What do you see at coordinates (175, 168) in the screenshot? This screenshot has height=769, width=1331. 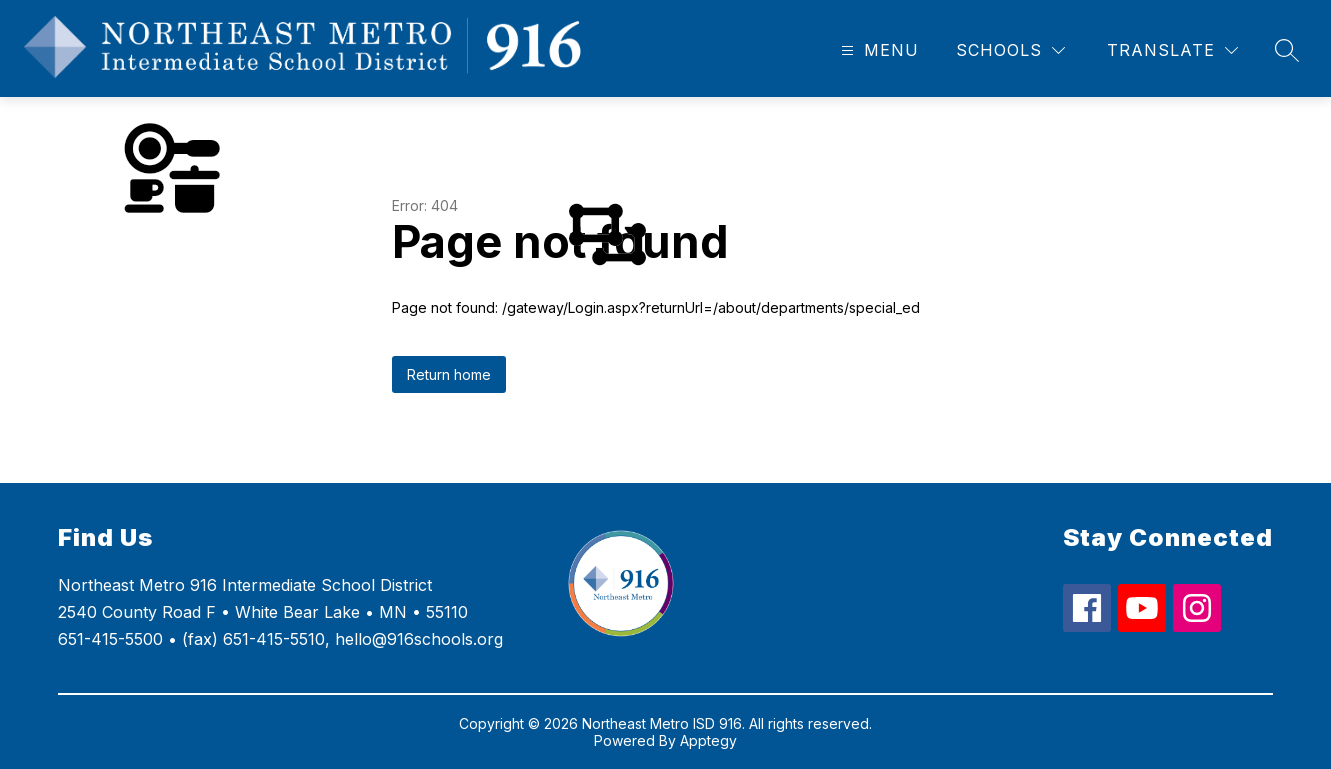 I see `browse kitchen and cooking tools` at bounding box center [175, 168].